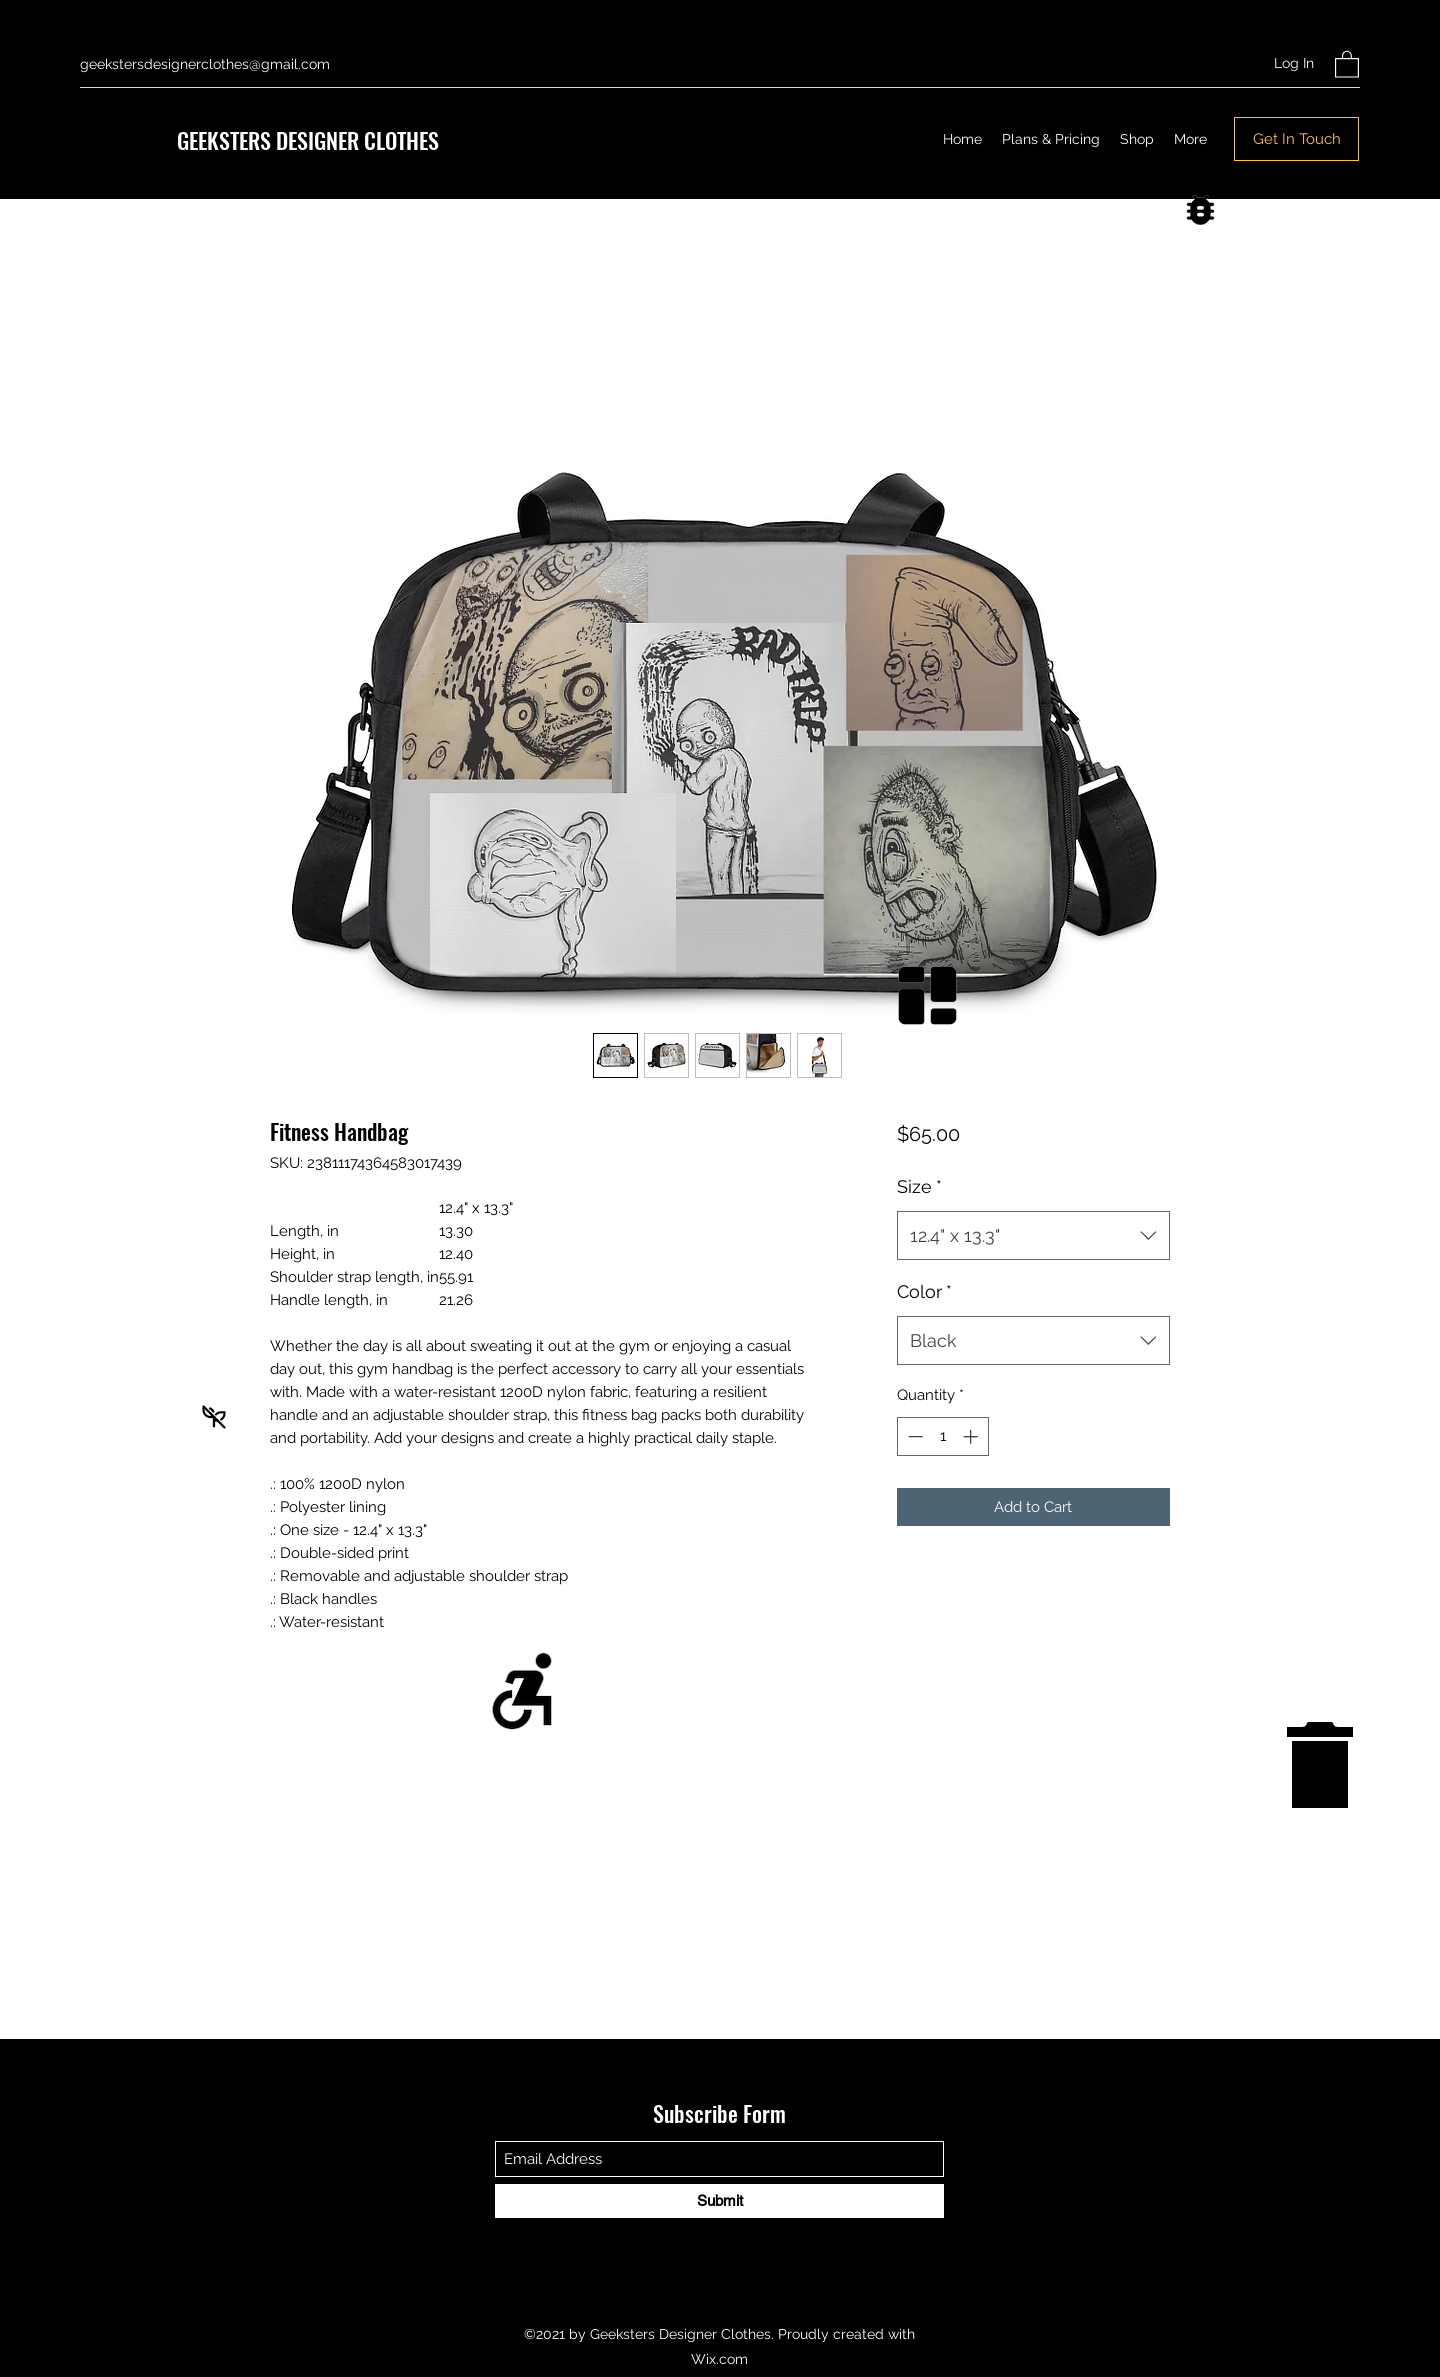 The image size is (1440, 2377). Describe the element at coordinates (927, 995) in the screenshot. I see `switch to board or grid layout view` at that location.